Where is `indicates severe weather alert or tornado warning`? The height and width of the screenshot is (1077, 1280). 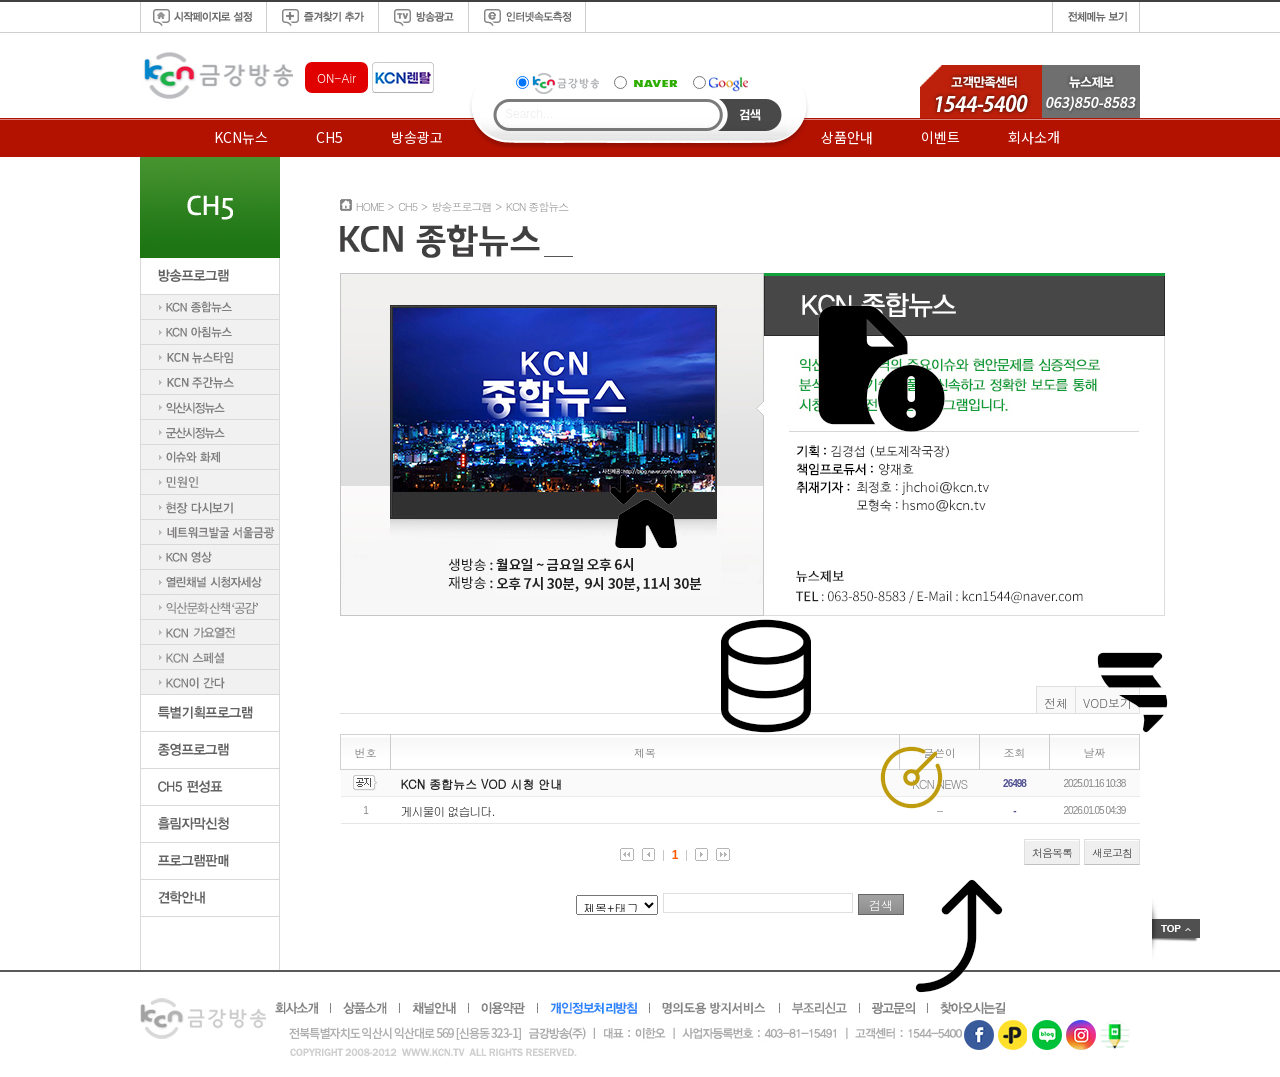
indicates severe weather alert or tornado warning is located at coordinates (1132, 692).